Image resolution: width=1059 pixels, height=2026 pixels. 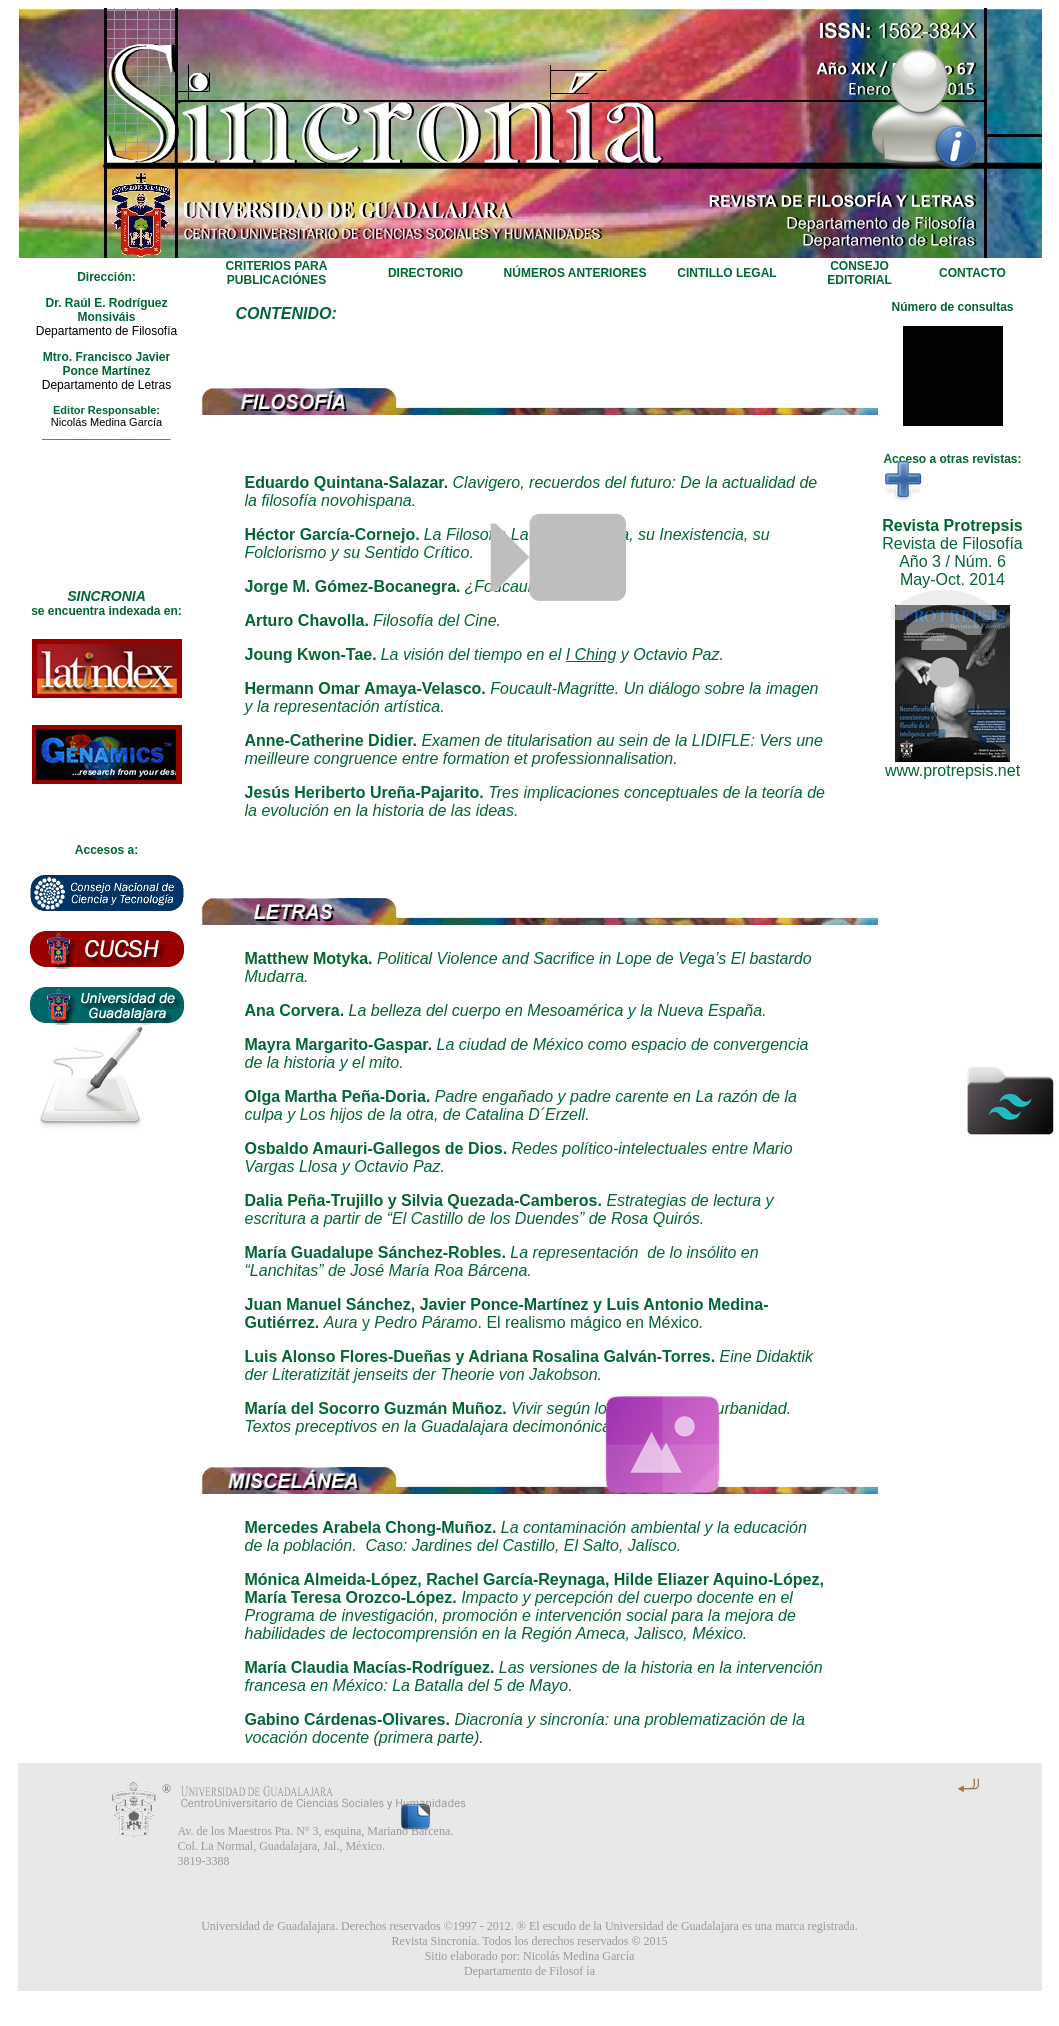 I want to click on change desktop wallpaper settings, so click(x=415, y=1815).